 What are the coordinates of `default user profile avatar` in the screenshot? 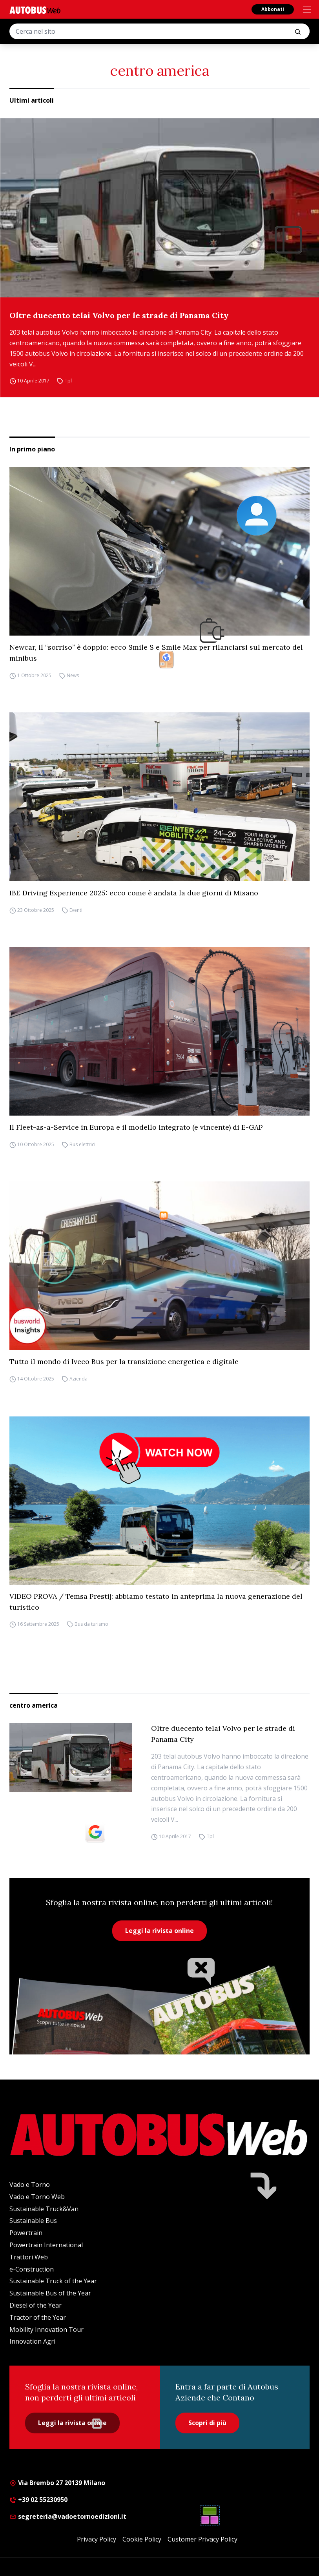 It's located at (257, 516).